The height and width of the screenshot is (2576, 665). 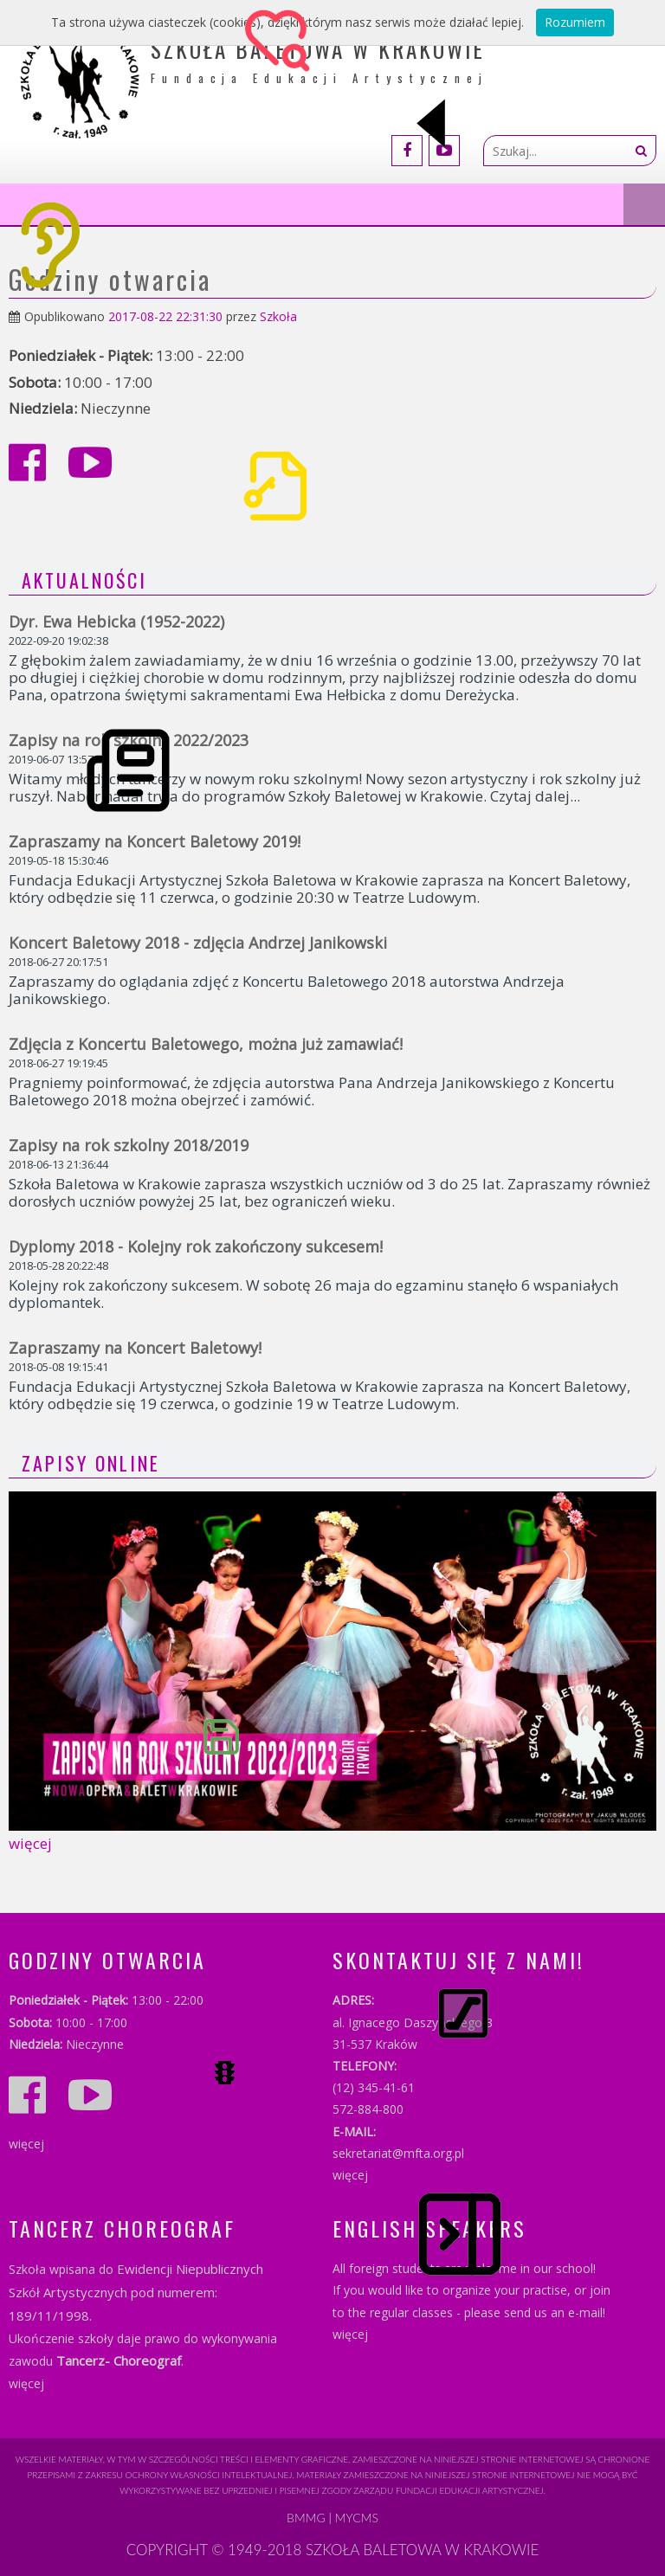 I want to click on view traffic conditions on map, so click(x=224, y=2072).